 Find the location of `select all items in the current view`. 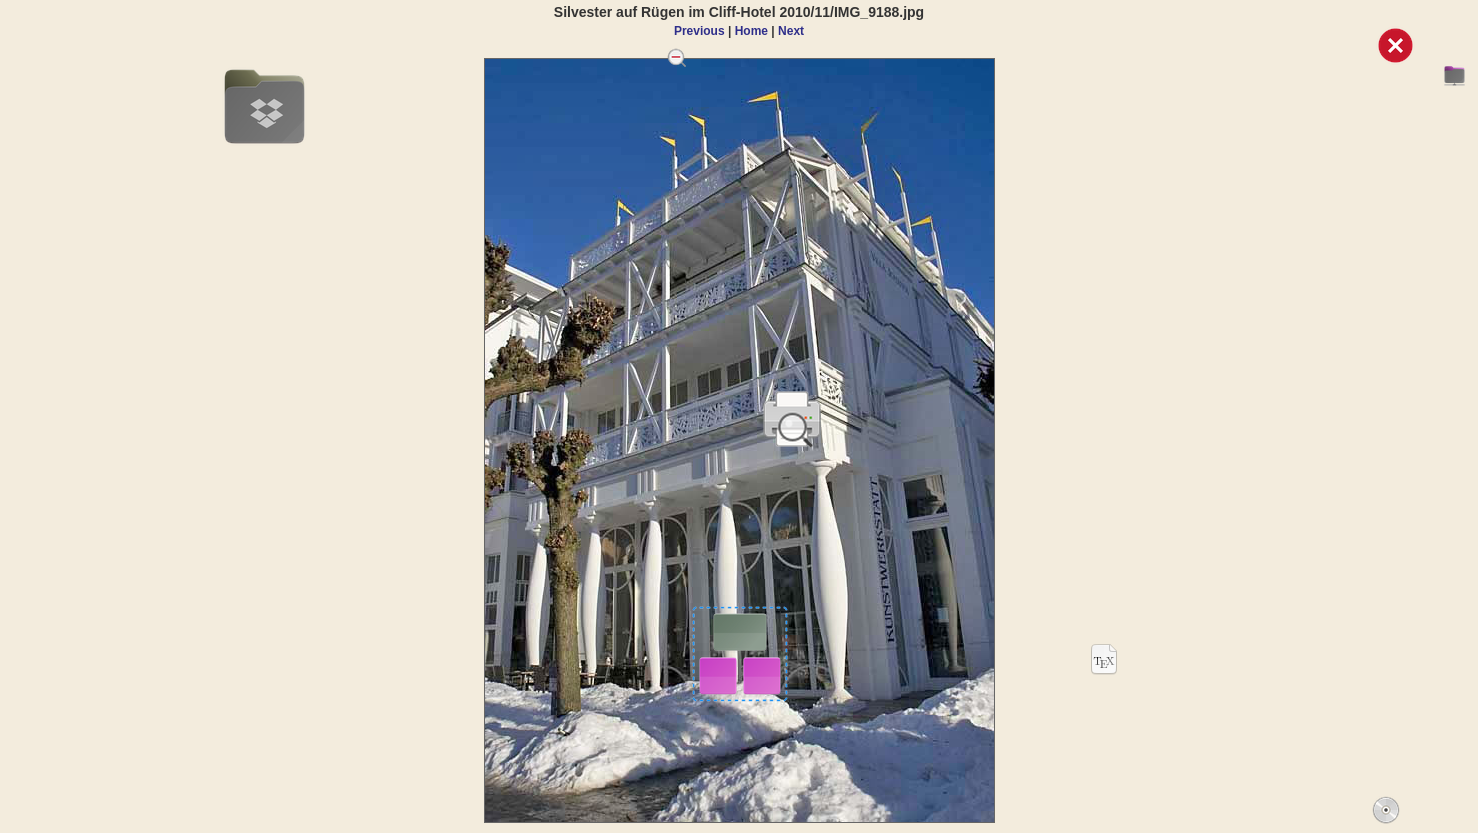

select all items in the current view is located at coordinates (740, 654).